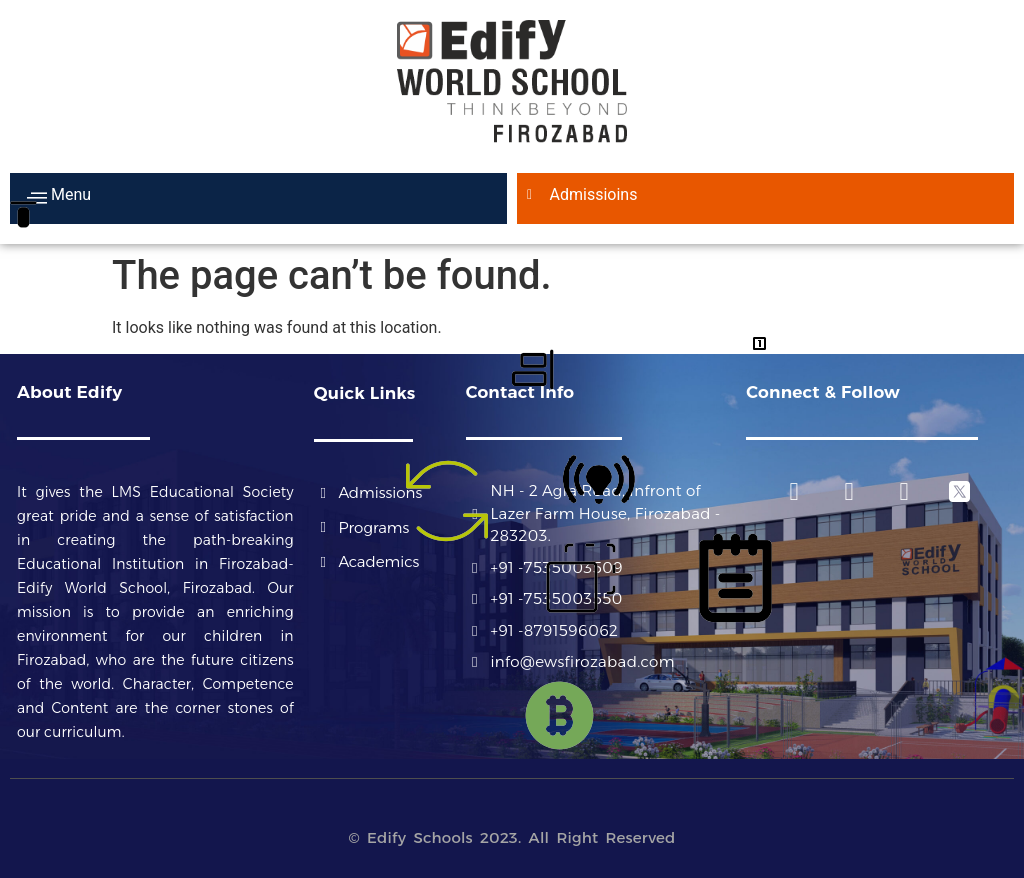 The width and height of the screenshot is (1024, 878). I want to click on open notepad or notes app, so click(735, 579).